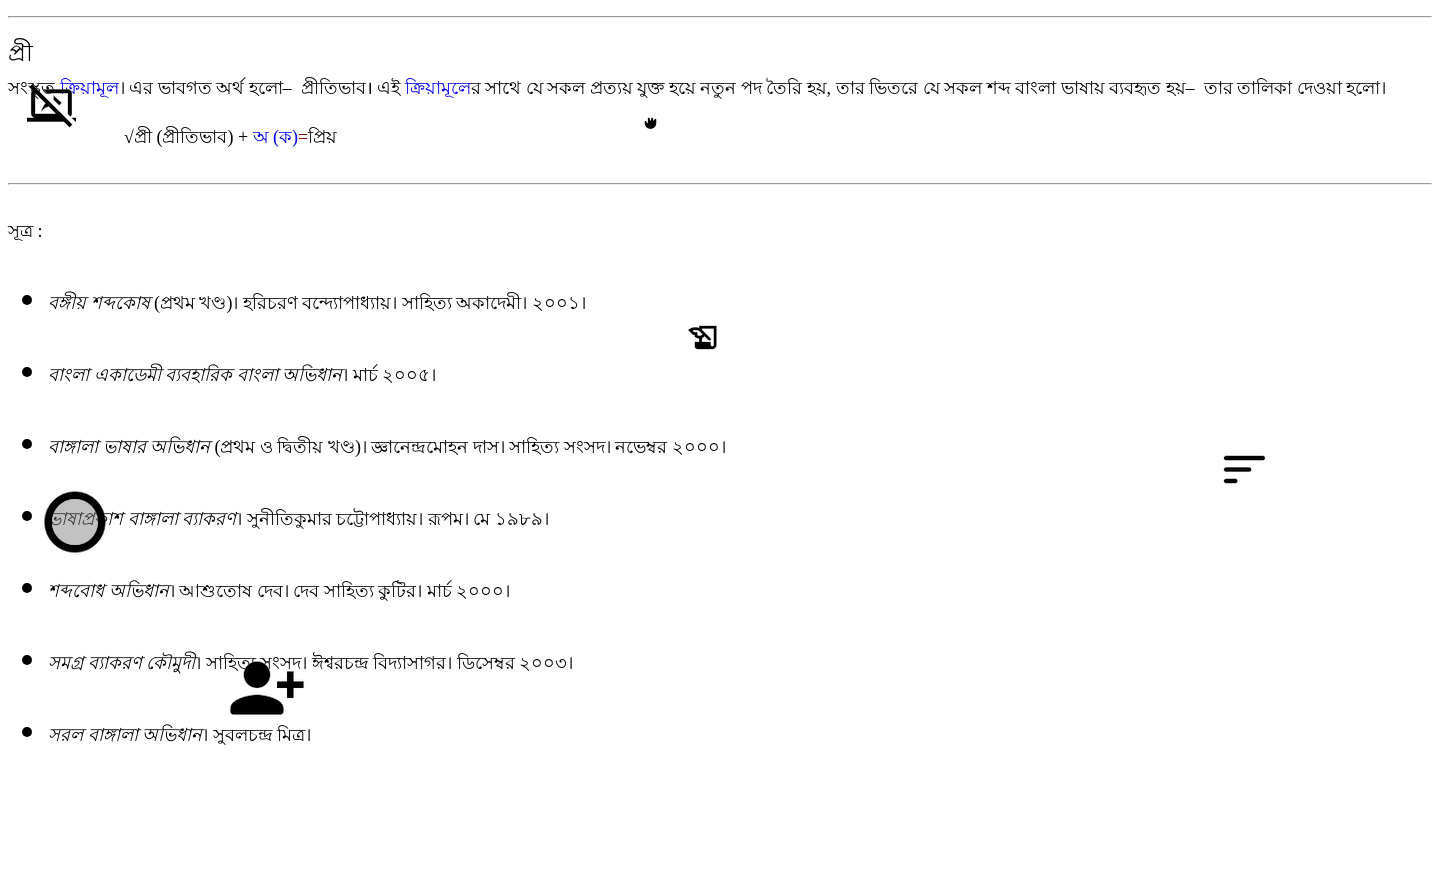 This screenshot has height=873, width=1440. Describe the element at coordinates (267, 688) in the screenshot. I see `add a new contact or friend` at that location.